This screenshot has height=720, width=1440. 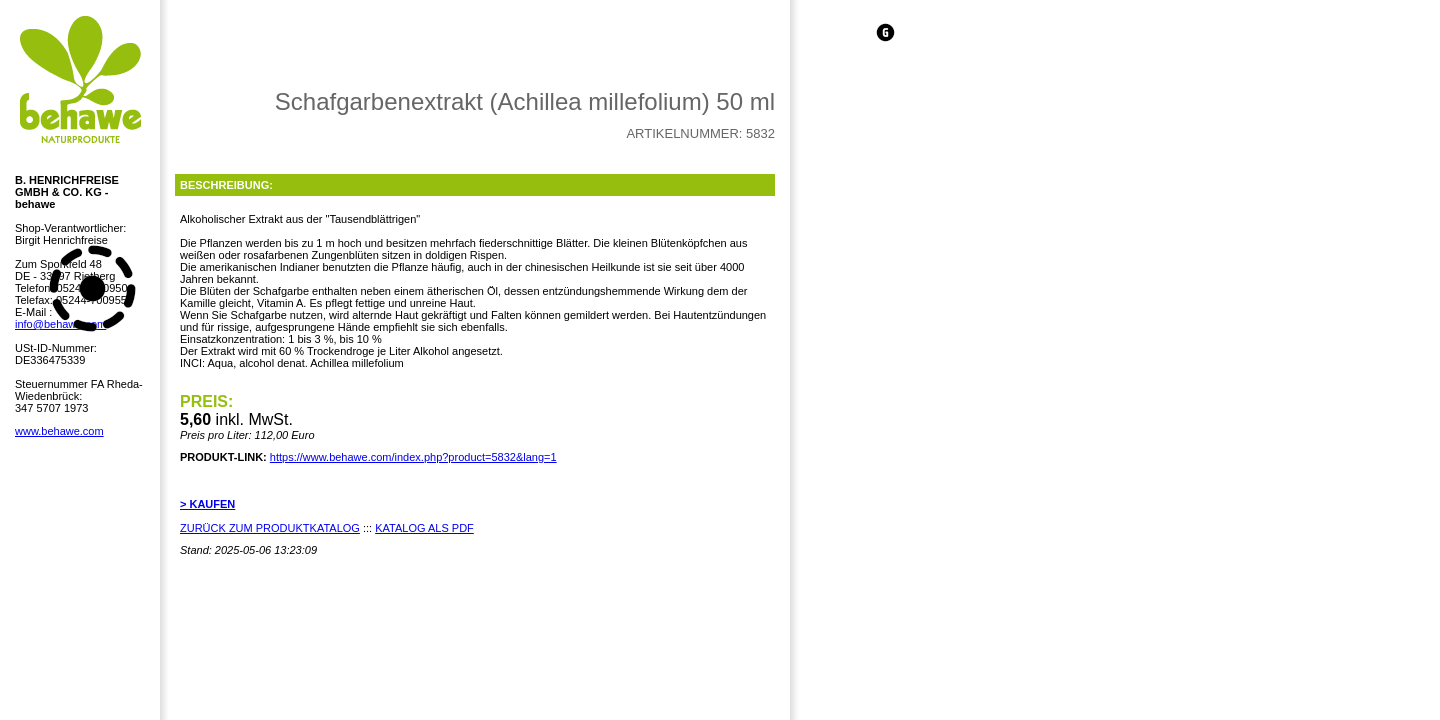 What do you see at coordinates (885, 32) in the screenshot?
I see `google account or service indicator` at bounding box center [885, 32].